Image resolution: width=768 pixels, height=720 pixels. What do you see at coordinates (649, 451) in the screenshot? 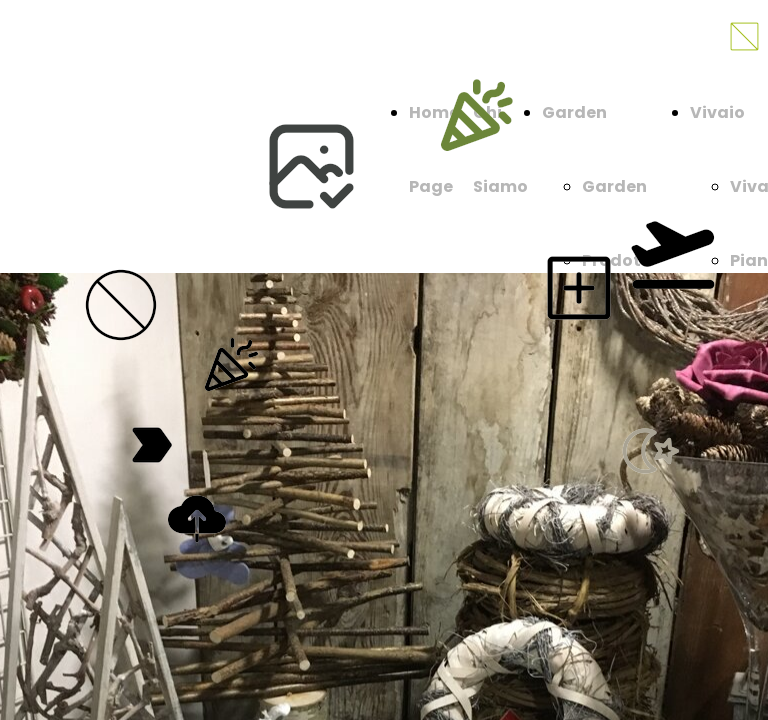
I see `indicates Islamic religious content or features` at bounding box center [649, 451].